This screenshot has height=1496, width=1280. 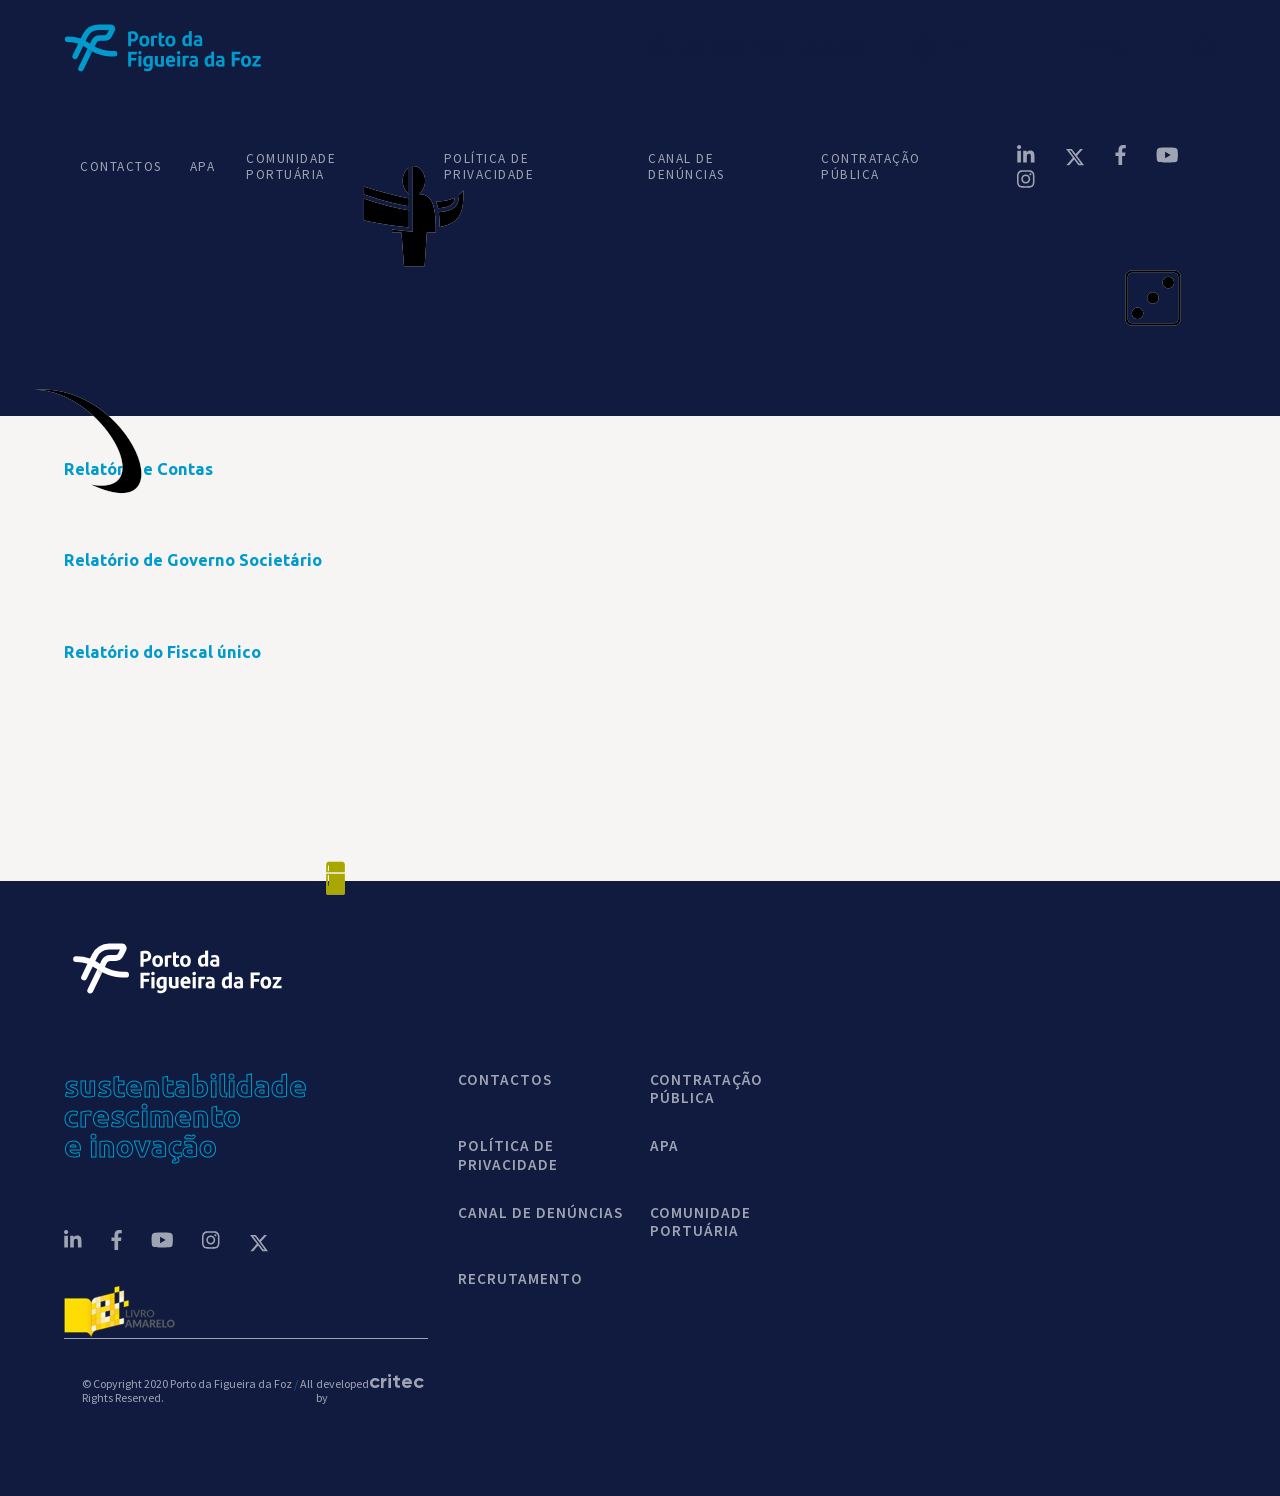 I want to click on indicates a split or divided character state, so click(x=414, y=216).